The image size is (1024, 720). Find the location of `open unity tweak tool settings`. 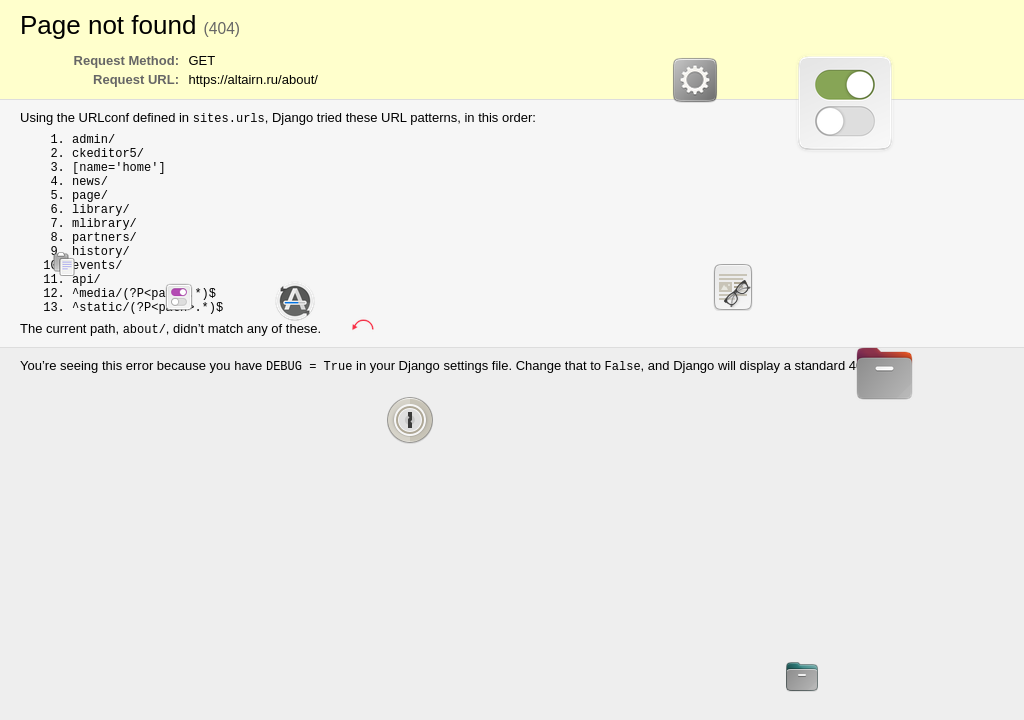

open unity tweak tool settings is located at coordinates (845, 103).